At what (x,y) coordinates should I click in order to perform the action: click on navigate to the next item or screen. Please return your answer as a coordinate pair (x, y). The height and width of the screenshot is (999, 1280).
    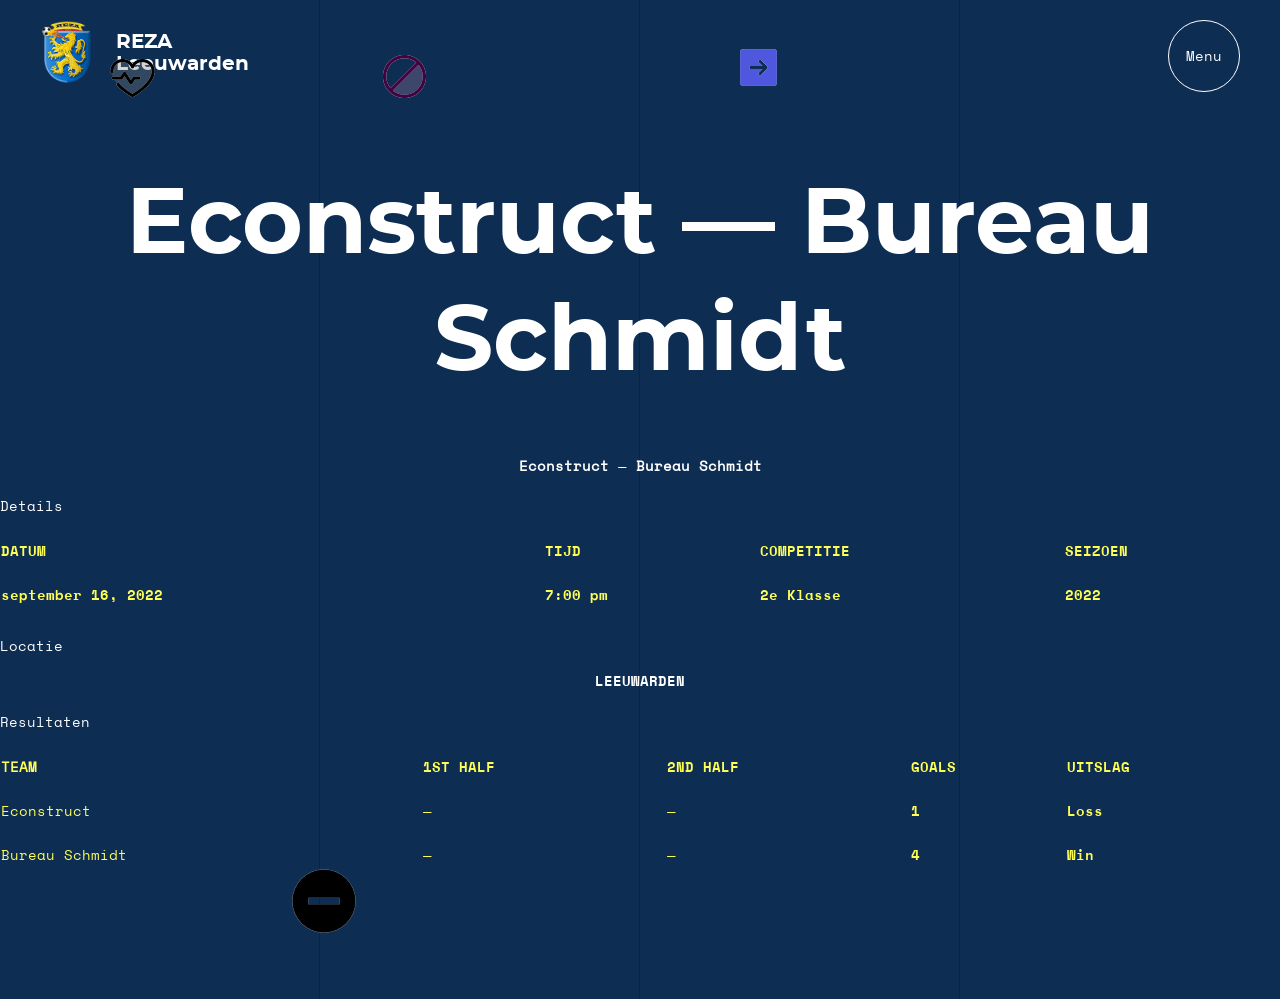
    Looking at the image, I should click on (758, 67).